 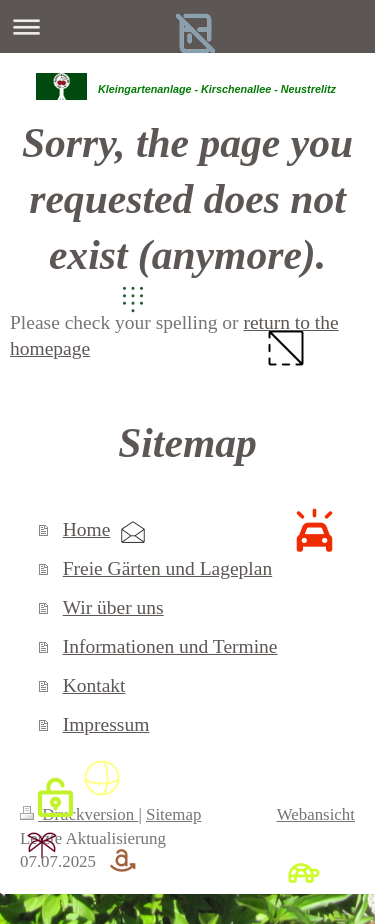 What do you see at coordinates (195, 33) in the screenshot?
I see `refrigerator or cooling feature disabled` at bounding box center [195, 33].